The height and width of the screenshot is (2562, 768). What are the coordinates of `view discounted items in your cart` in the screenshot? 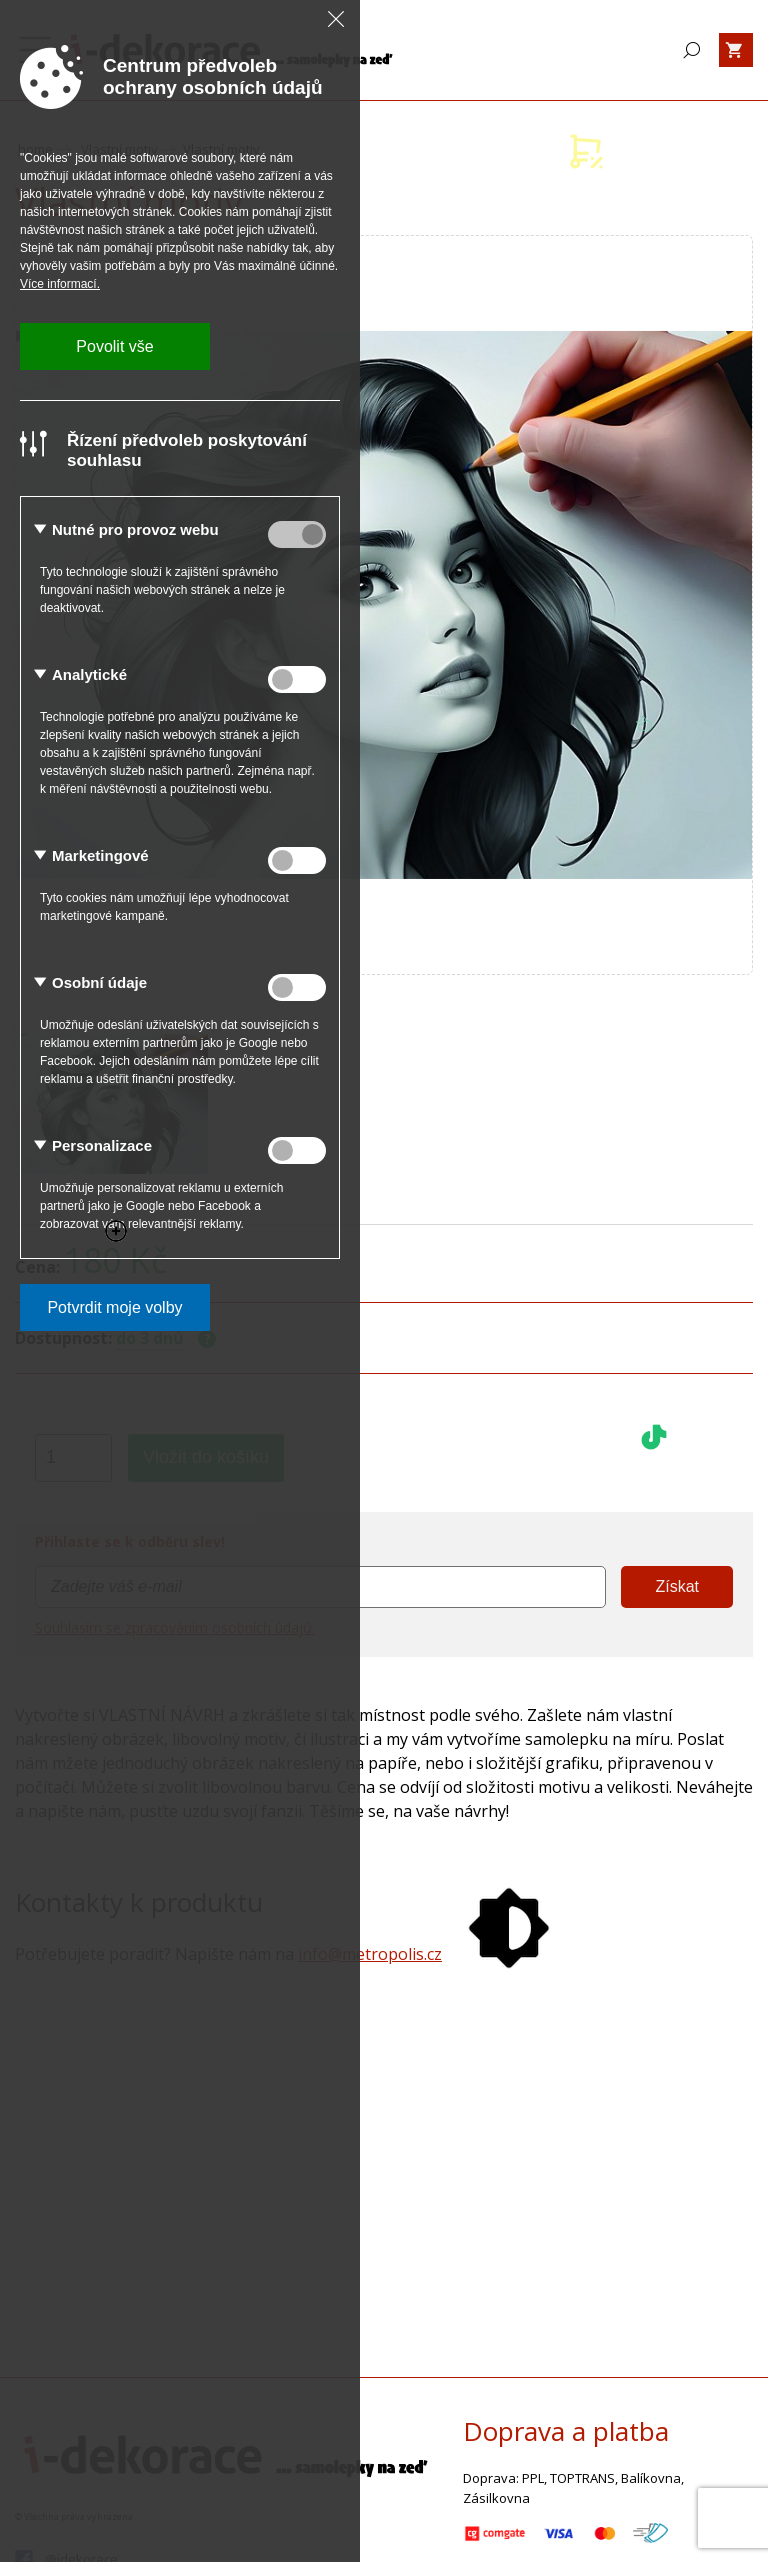 It's located at (585, 151).